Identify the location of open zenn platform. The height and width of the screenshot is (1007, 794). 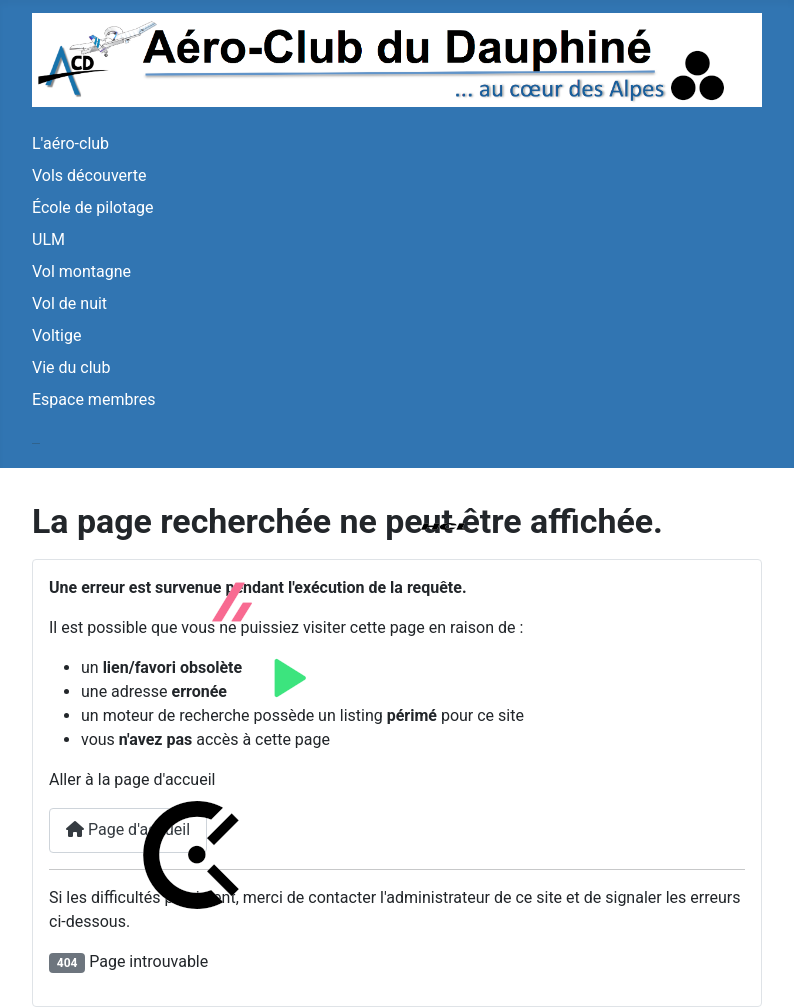
(232, 602).